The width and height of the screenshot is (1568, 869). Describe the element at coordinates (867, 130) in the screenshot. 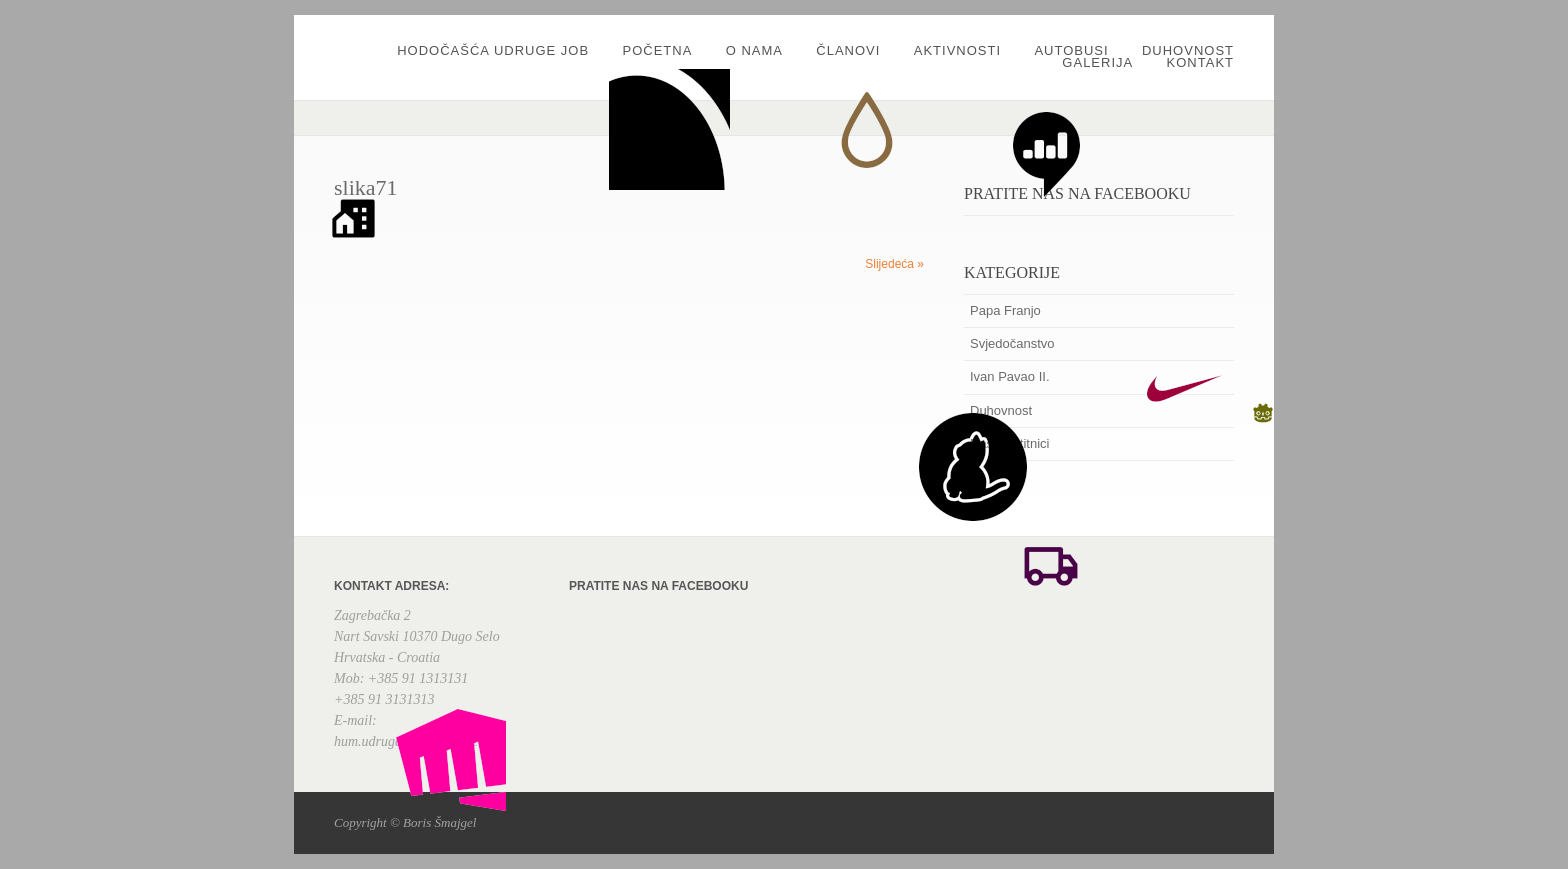

I see `moo print and design services logo` at that location.